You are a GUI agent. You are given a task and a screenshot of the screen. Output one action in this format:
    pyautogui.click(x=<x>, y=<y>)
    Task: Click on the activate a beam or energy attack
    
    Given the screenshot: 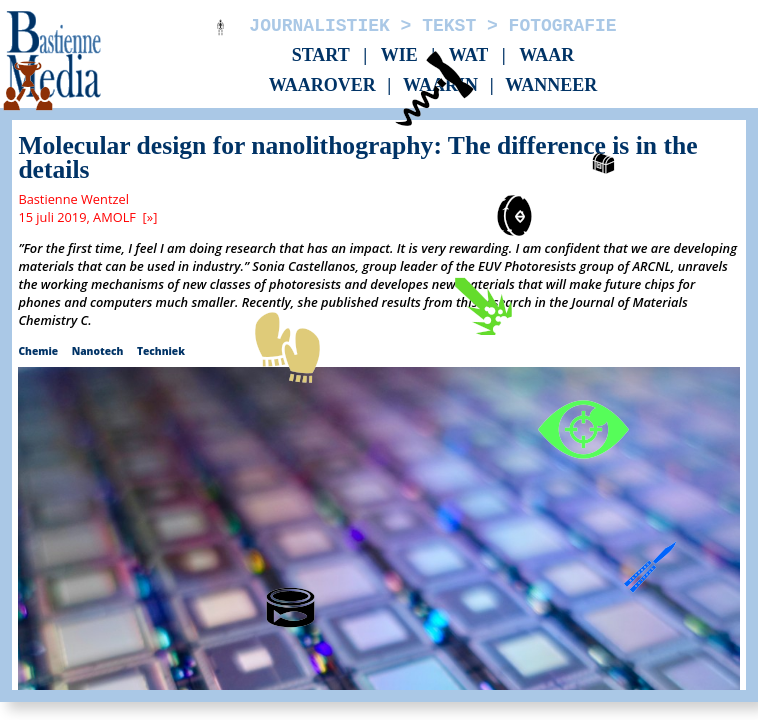 What is the action you would take?
    pyautogui.click(x=483, y=306)
    